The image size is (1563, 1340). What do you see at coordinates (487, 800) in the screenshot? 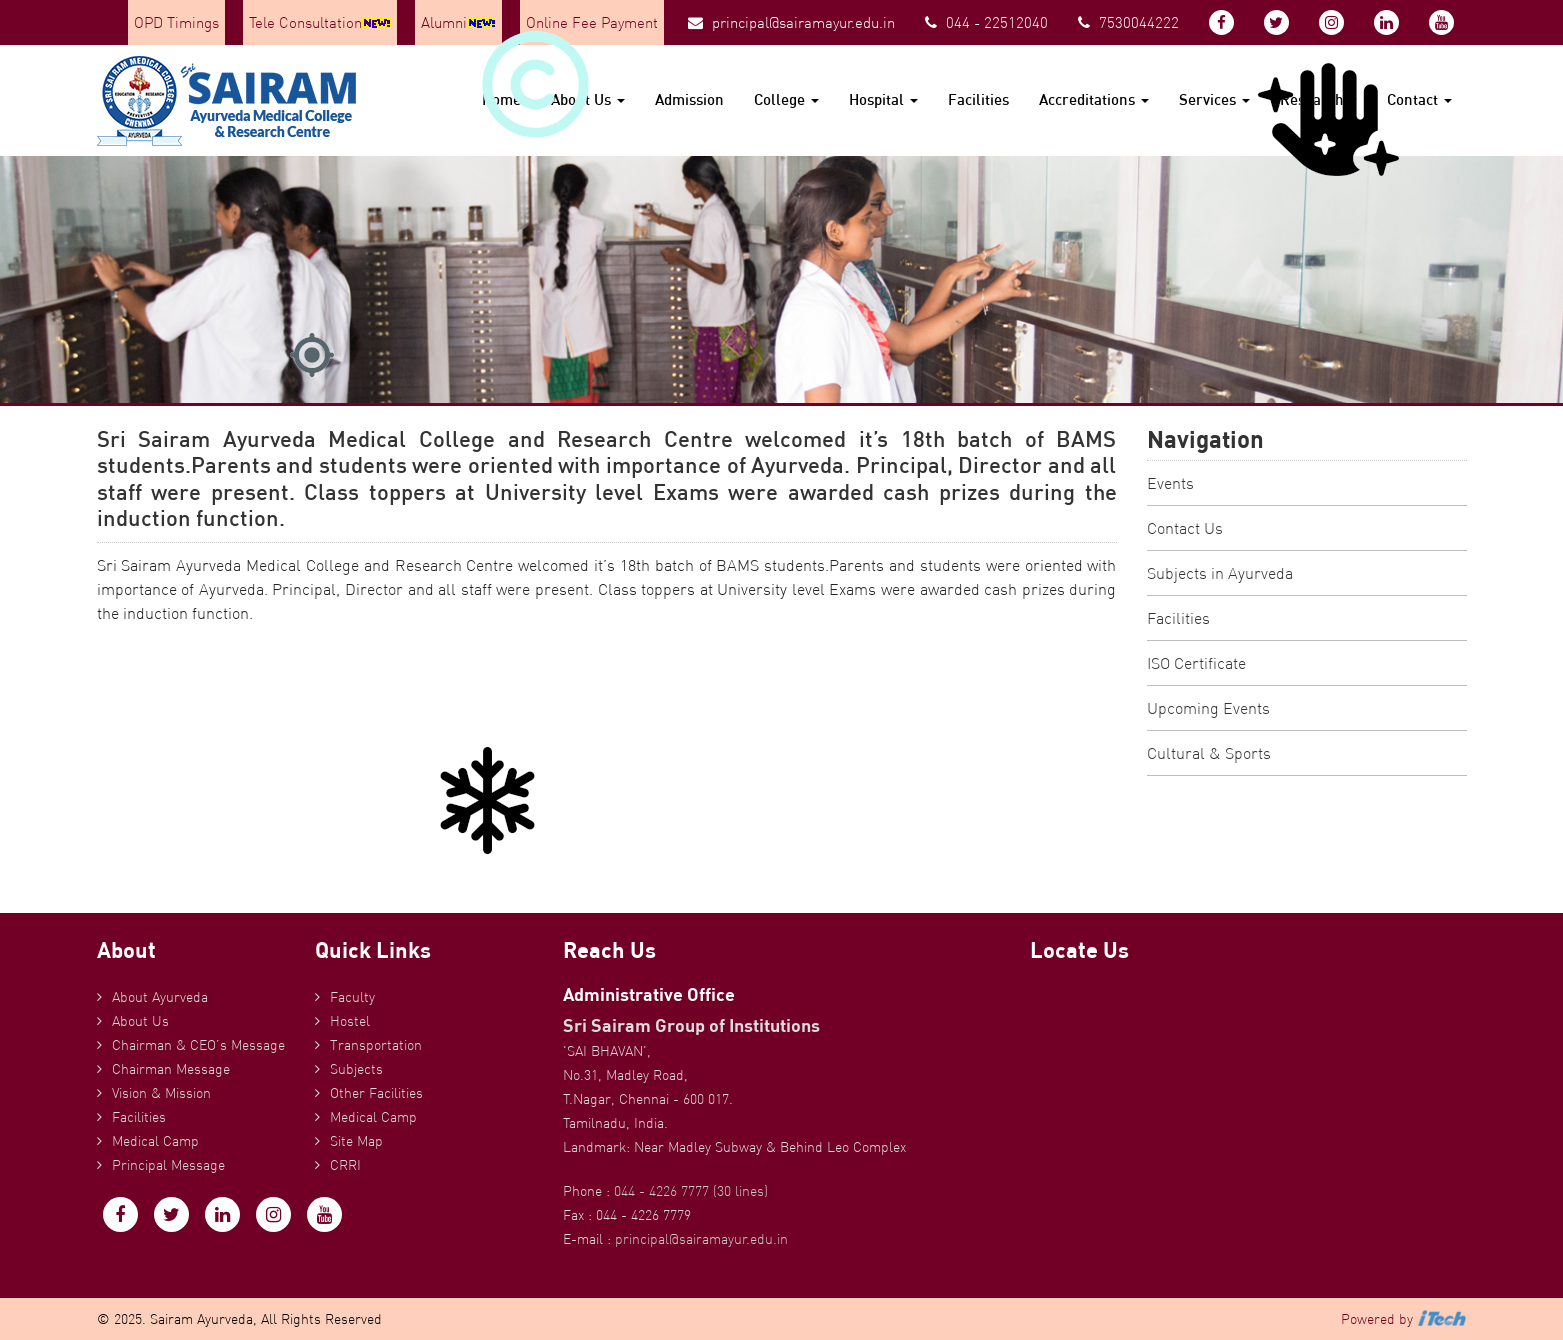
I see `indicates cold or freezing temperature setting` at bounding box center [487, 800].